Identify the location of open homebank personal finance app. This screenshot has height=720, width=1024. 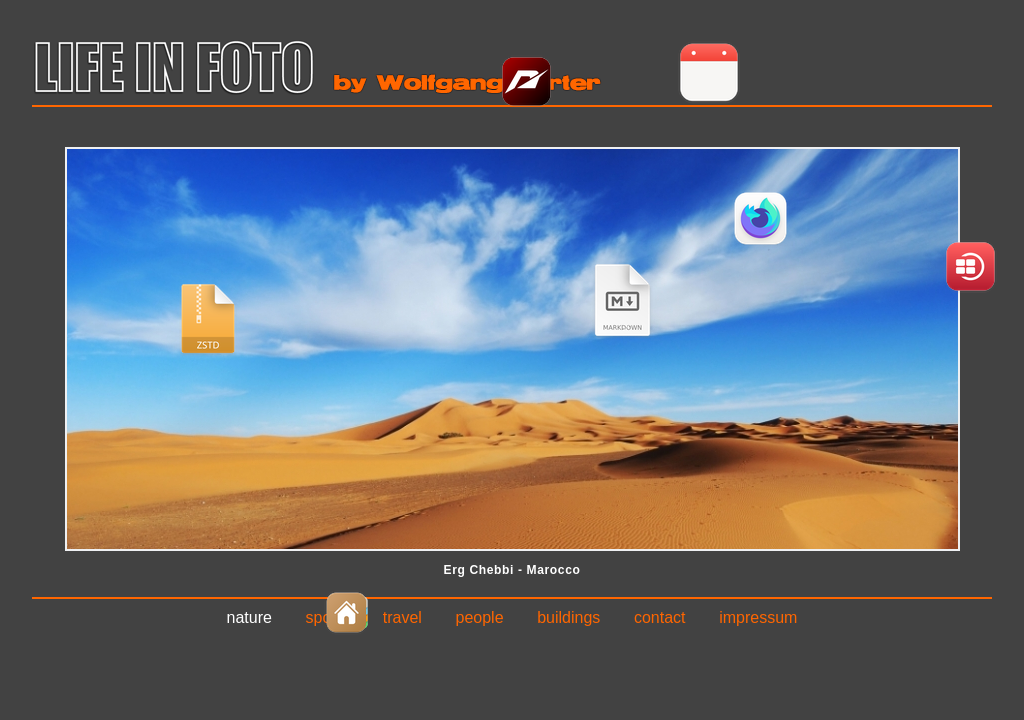
(346, 612).